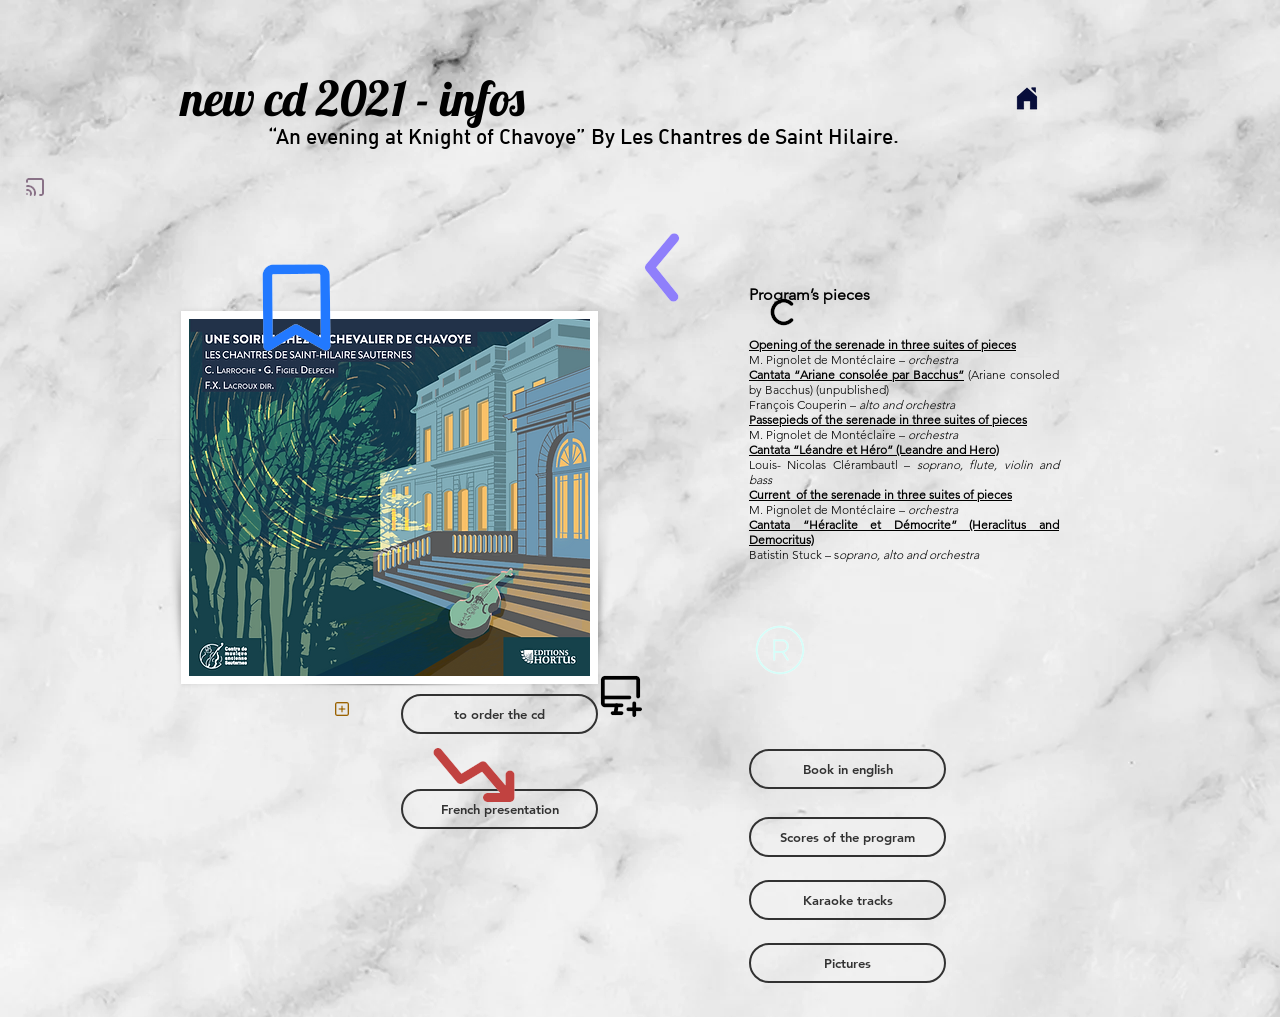 This screenshot has width=1280, height=1017. Describe the element at coordinates (35, 187) in the screenshot. I see `cast media to a nearby device` at that location.